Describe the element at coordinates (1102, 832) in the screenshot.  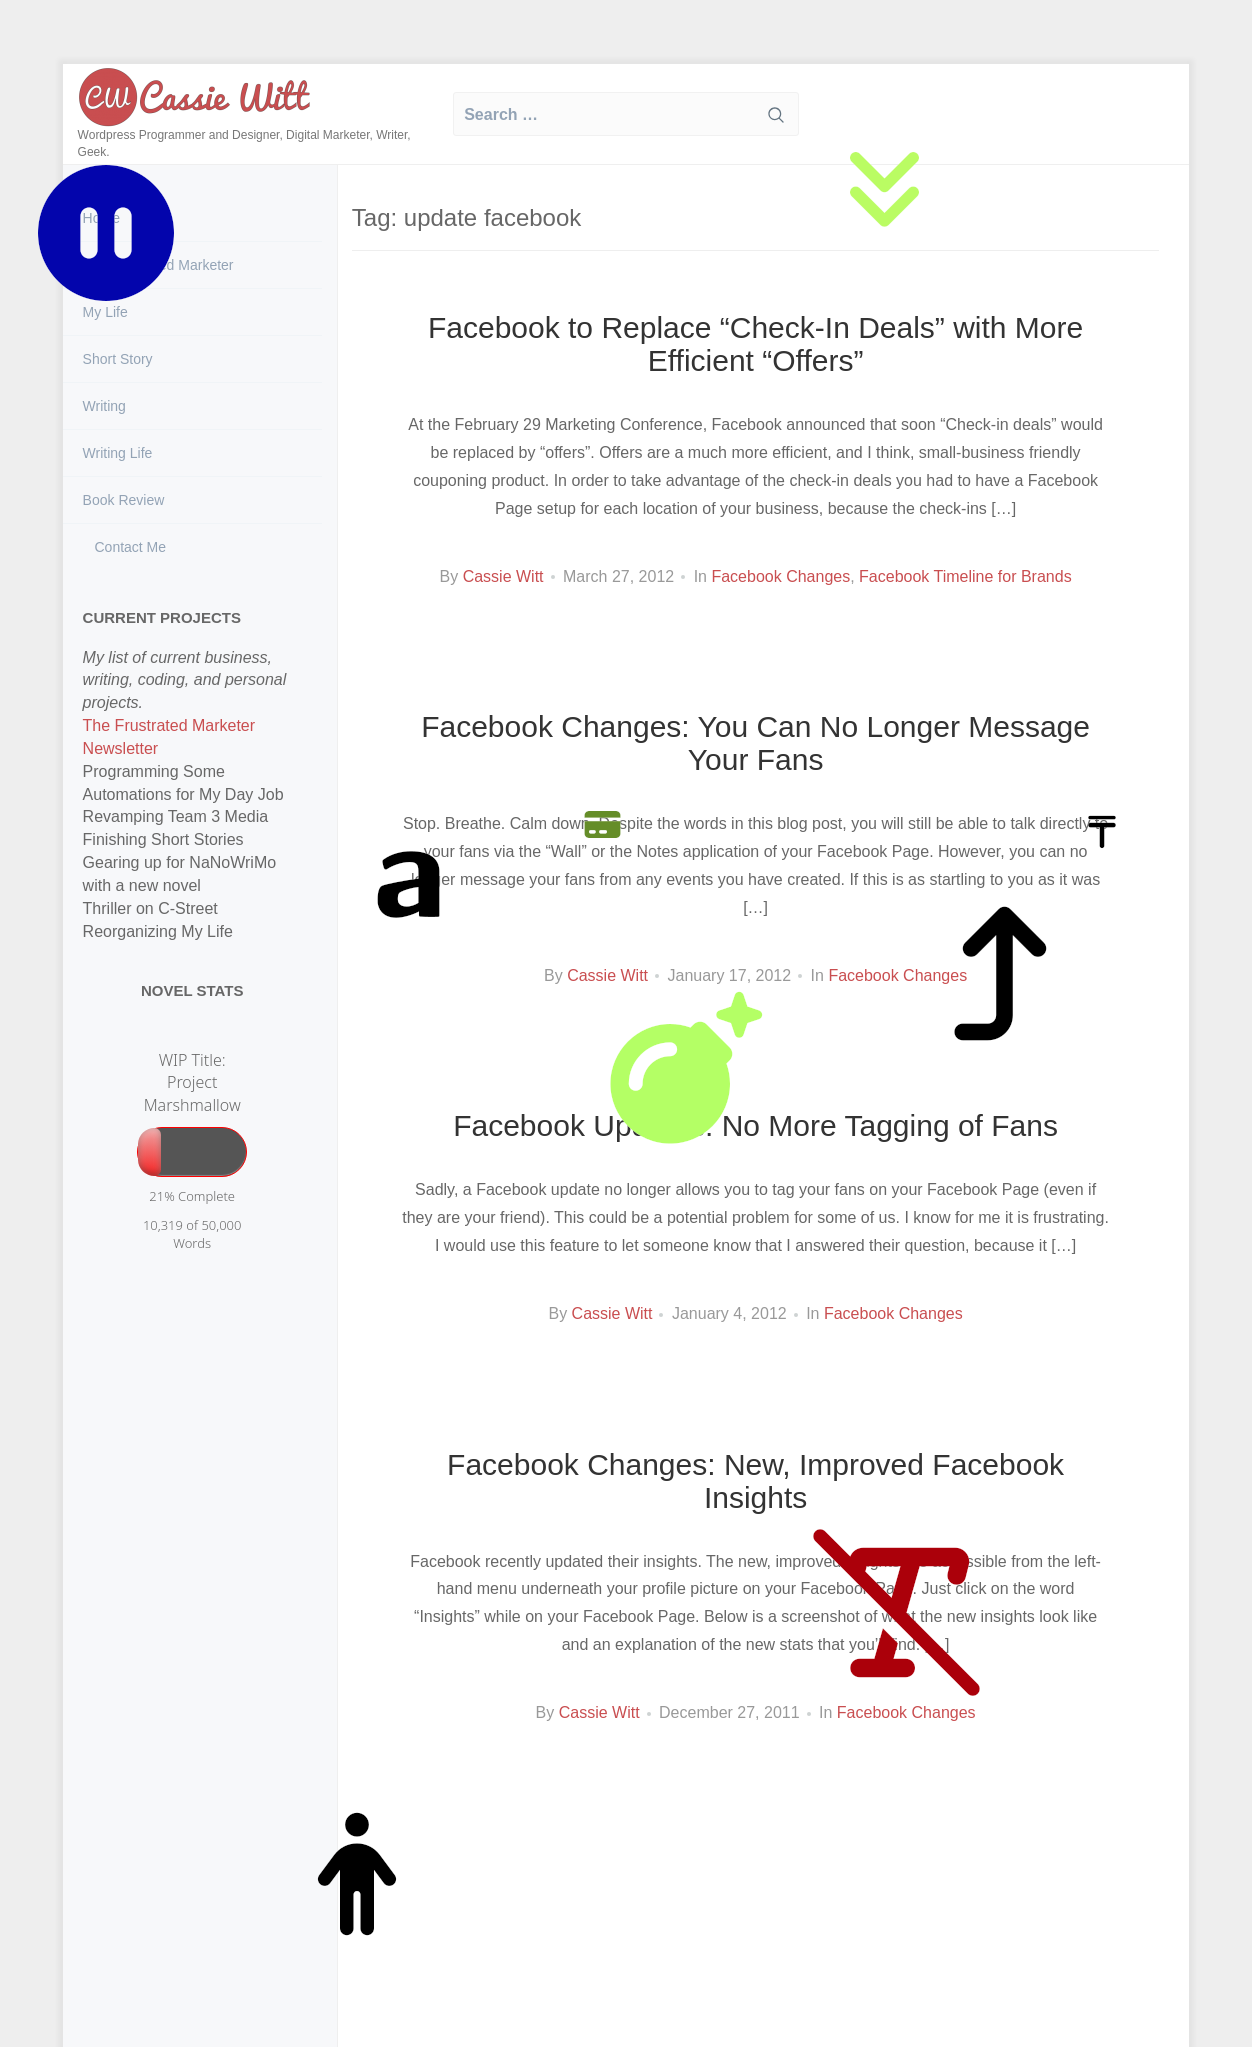
I see `indicates kazakhstani tenge currency` at that location.